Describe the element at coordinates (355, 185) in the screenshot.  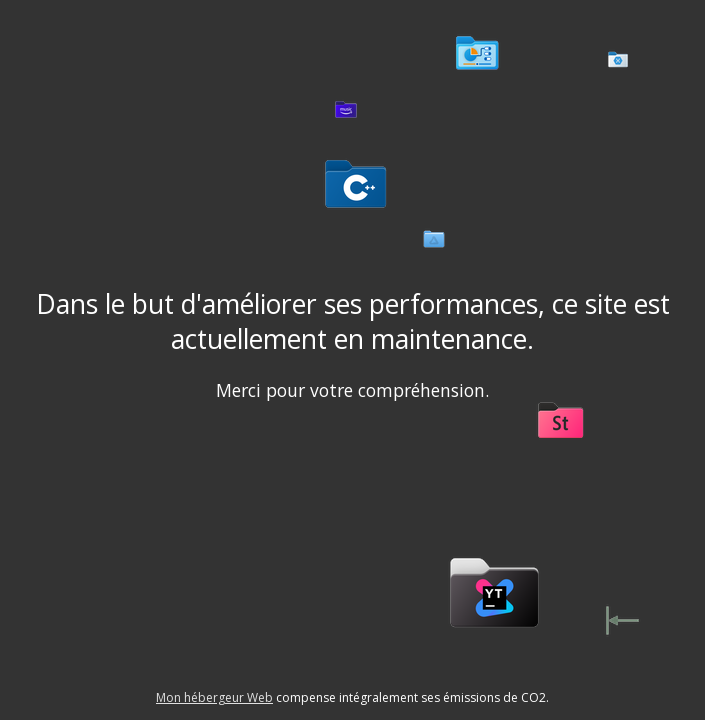
I see `open folder containing C++ project files` at that location.